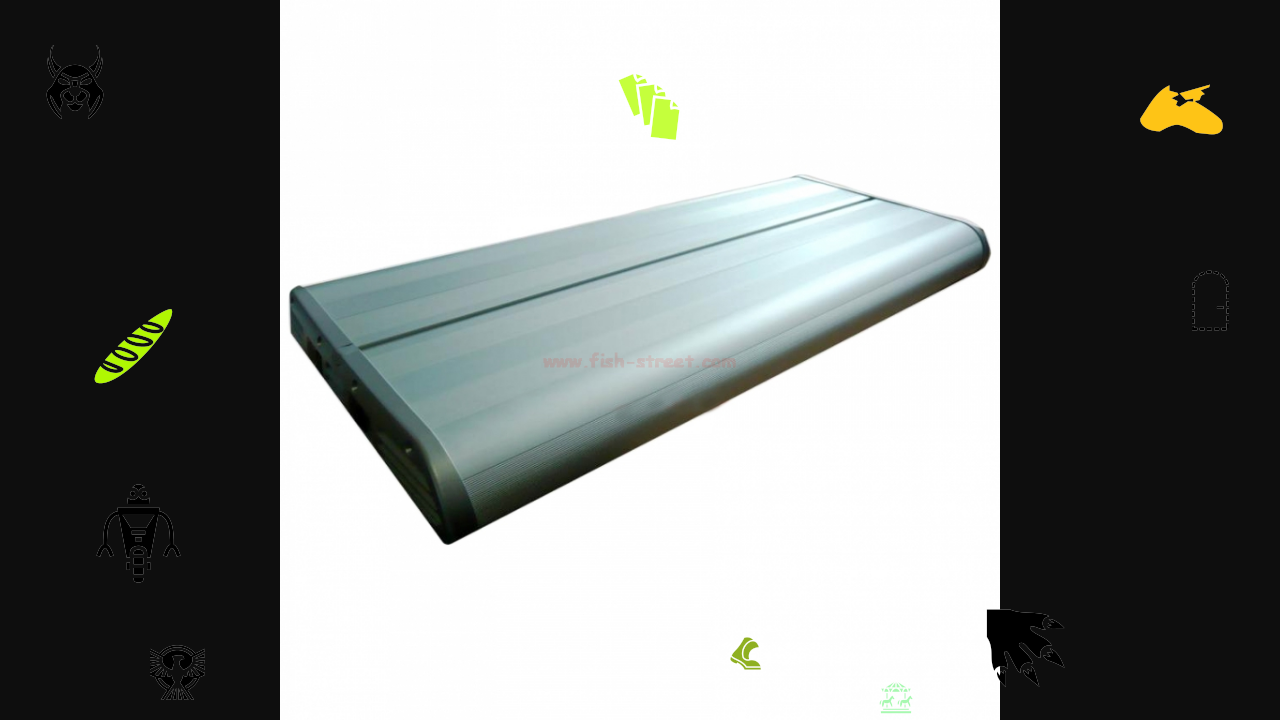 The width and height of the screenshot is (1280, 720). Describe the element at coordinates (177, 672) in the screenshot. I see `condor or eagle emblem representing a faction or team` at that location.